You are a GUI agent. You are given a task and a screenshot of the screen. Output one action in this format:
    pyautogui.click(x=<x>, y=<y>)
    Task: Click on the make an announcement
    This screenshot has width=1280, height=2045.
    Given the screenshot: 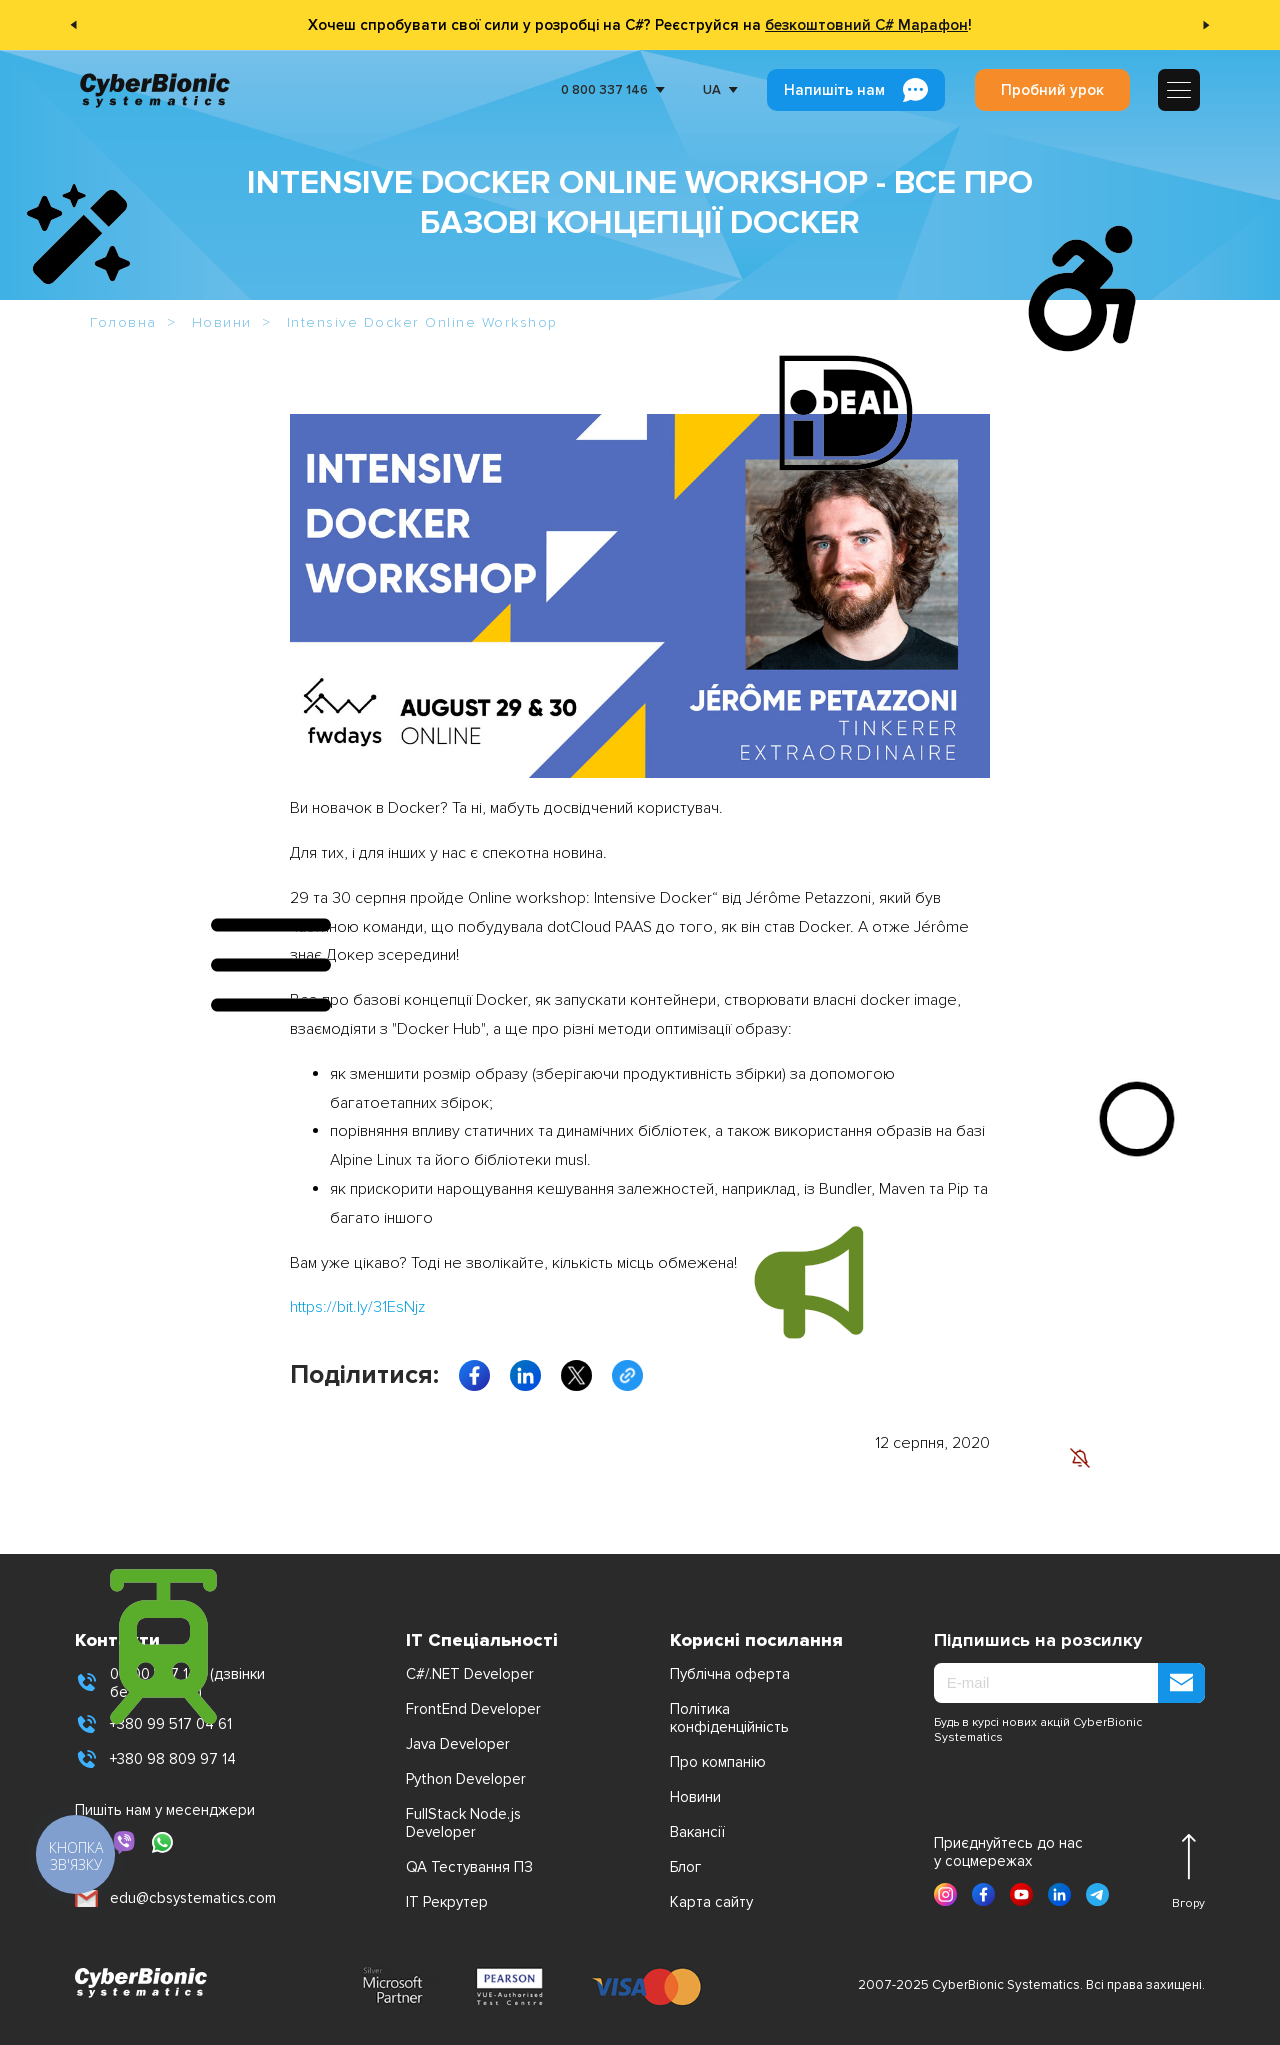 What is the action you would take?
    pyautogui.click(x=812, y=1280)
    